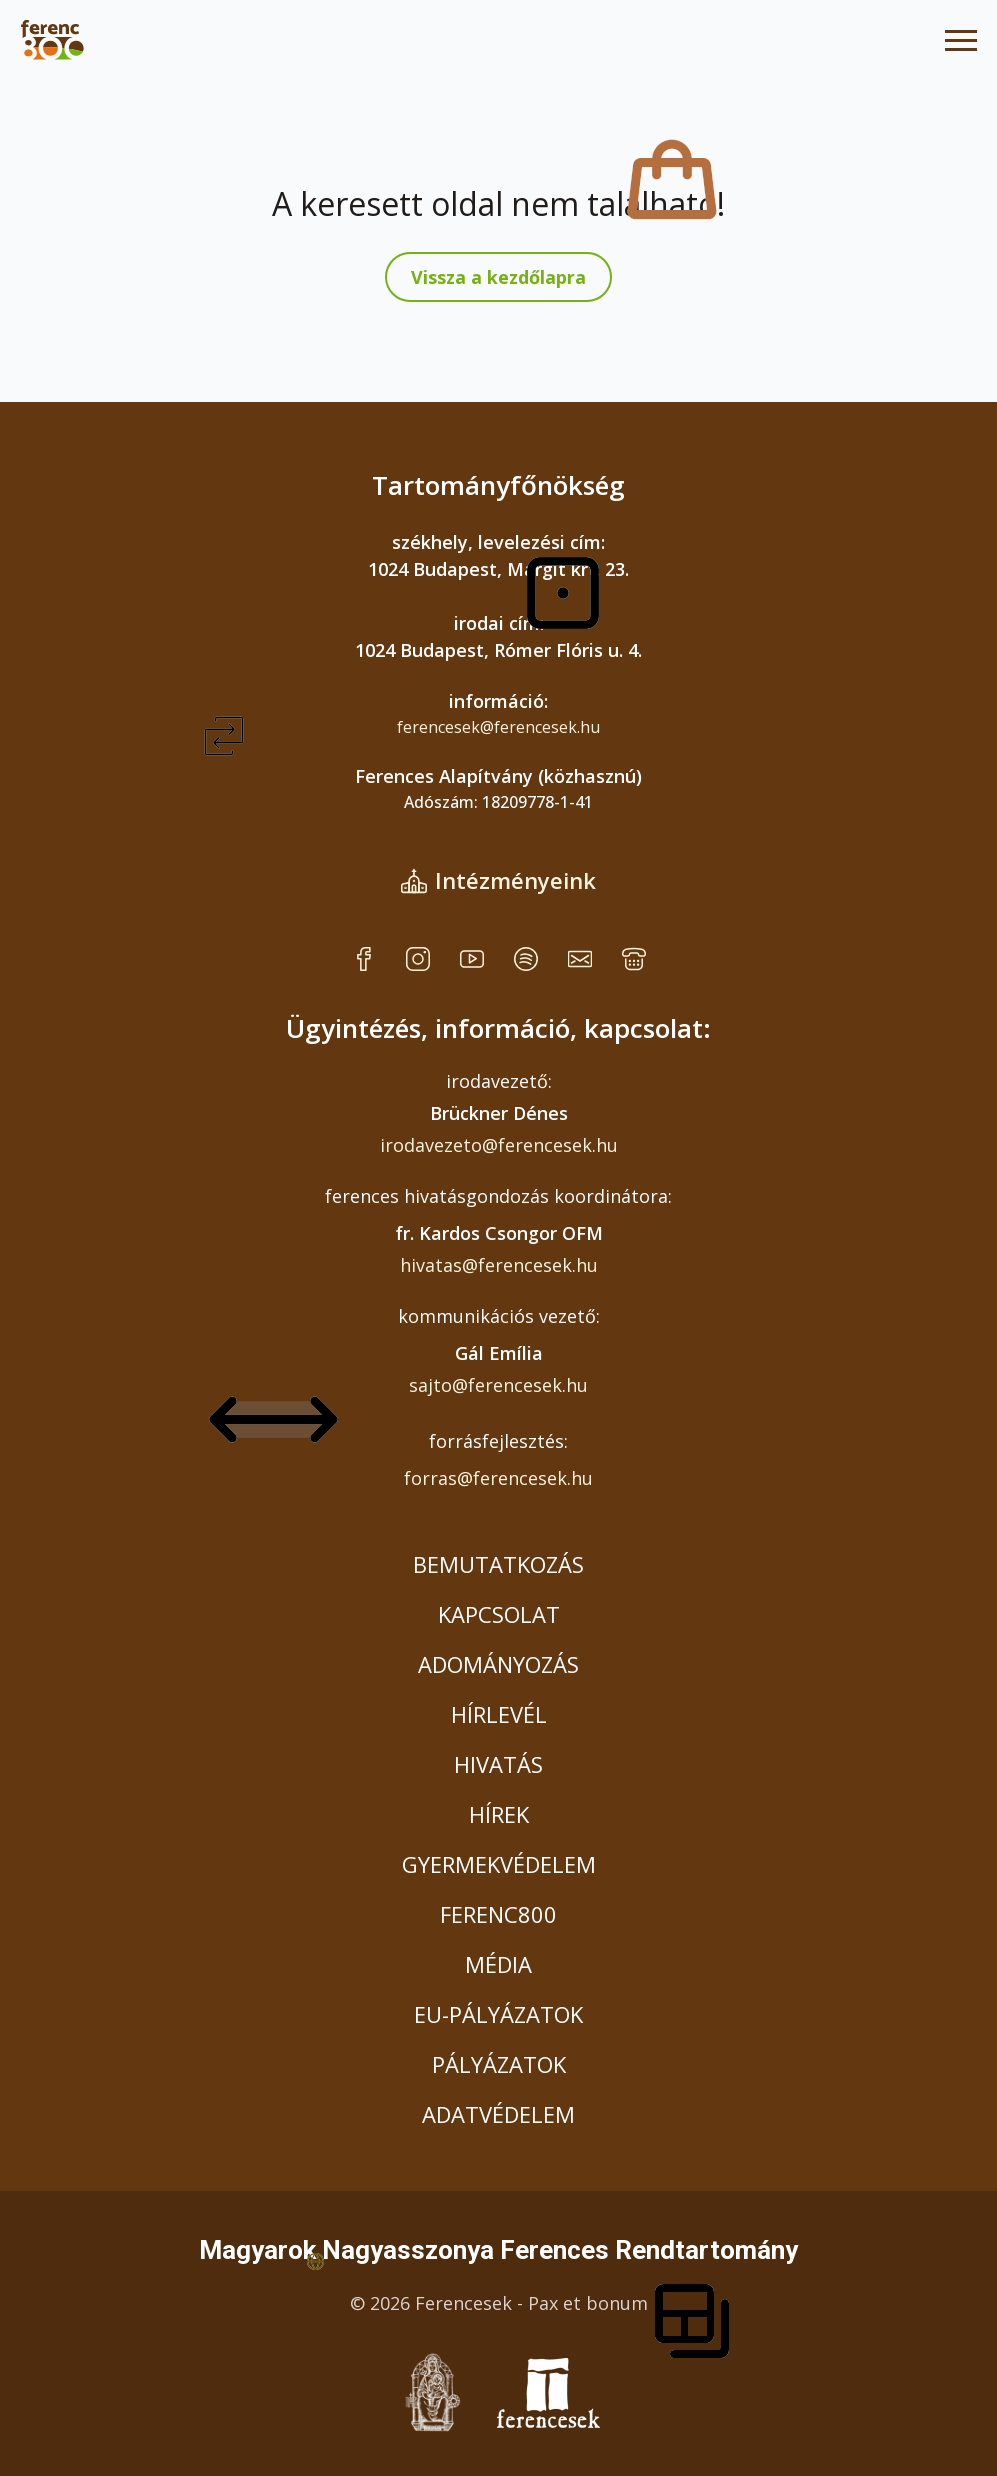 The height and width of the screenshot is (2476, 997). What do you see at coordinates (563, 593) in the screenshot?
I see `roll the dice or generate a random result` at bounding box center [563, 593].